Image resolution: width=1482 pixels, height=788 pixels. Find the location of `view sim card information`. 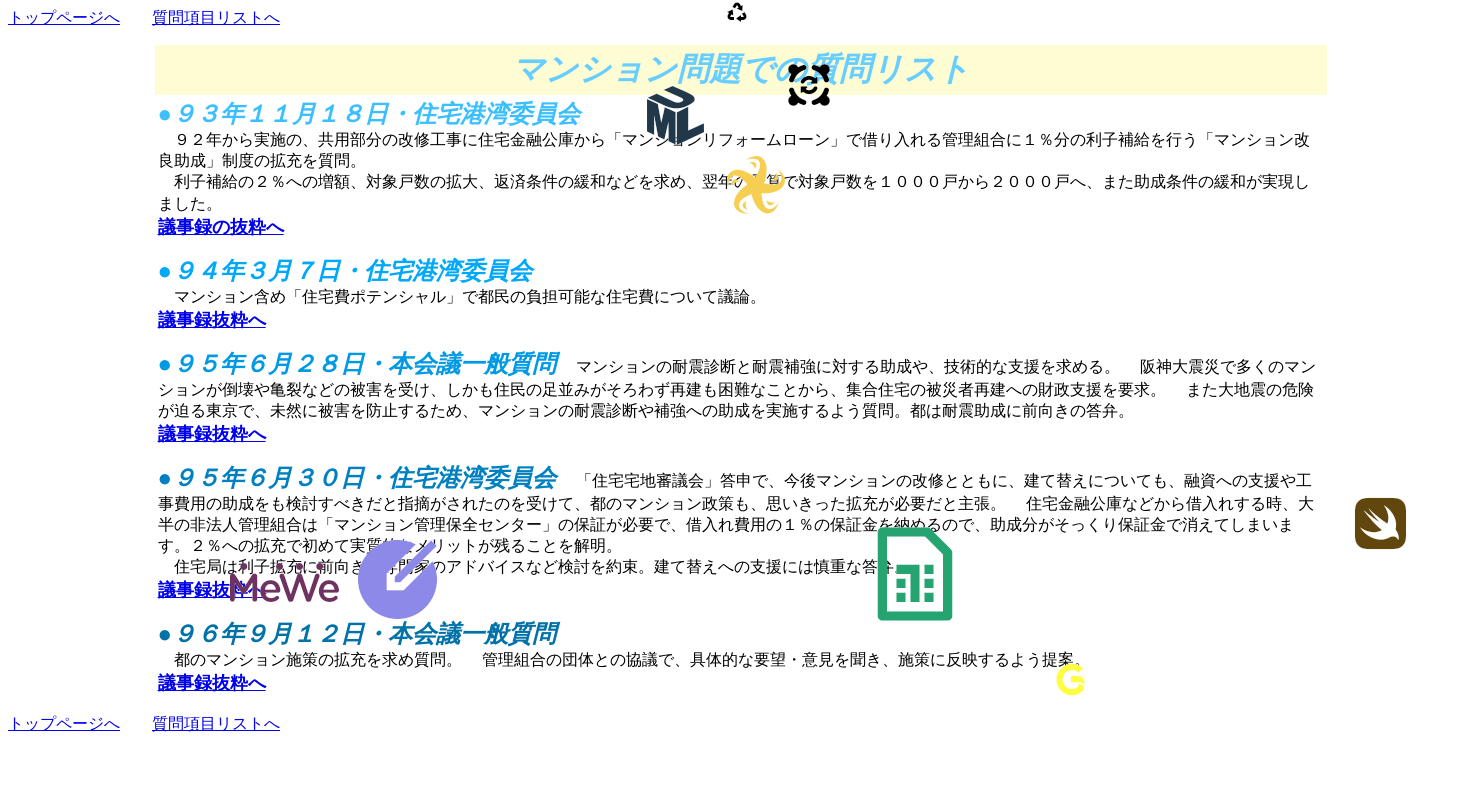

view sim card information is located at coordinates (915, 574).